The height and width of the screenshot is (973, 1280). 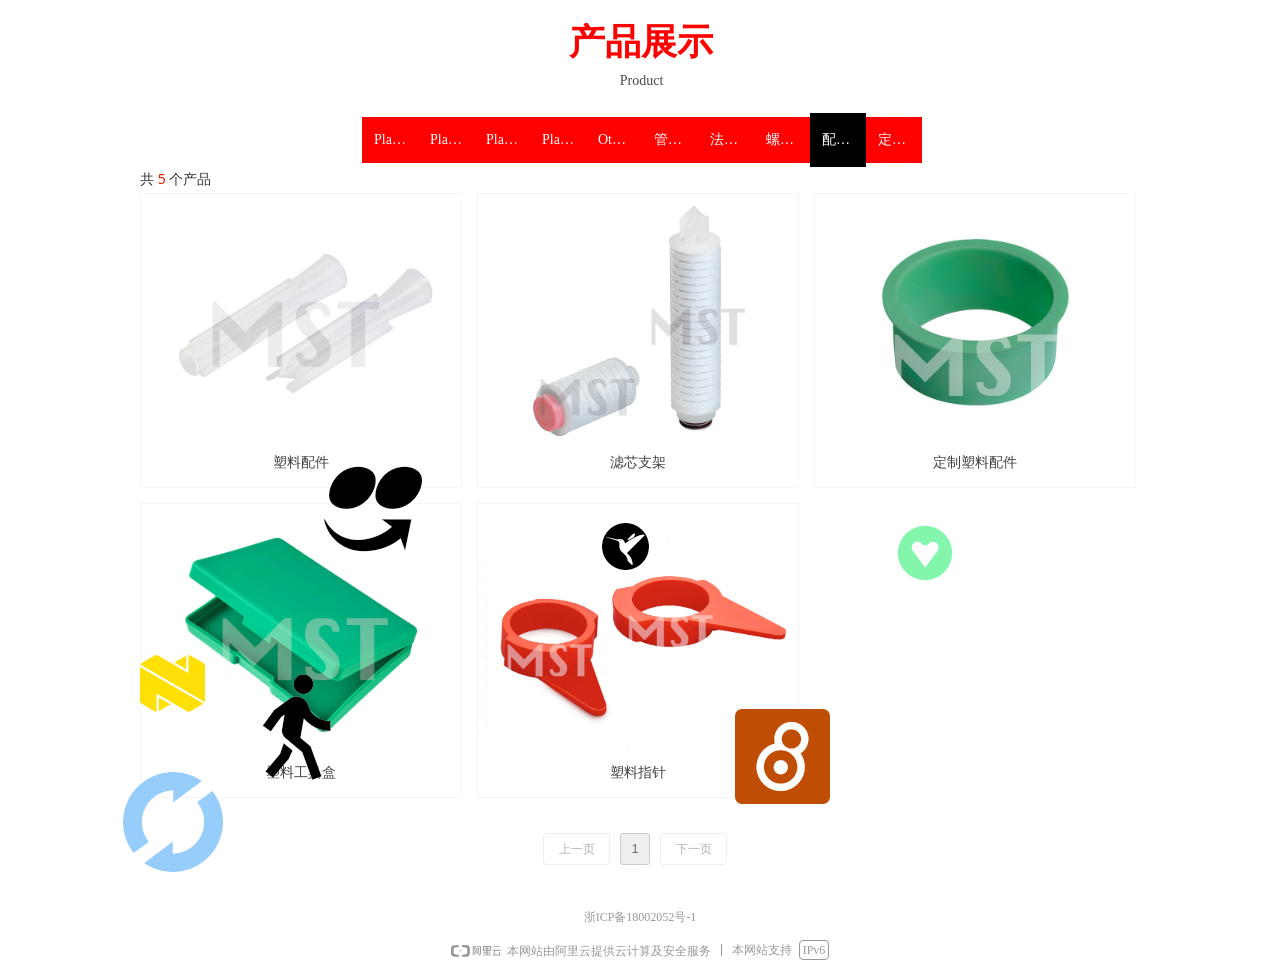 I want to click on open the Max streaming app, so click(x=782, y=756).